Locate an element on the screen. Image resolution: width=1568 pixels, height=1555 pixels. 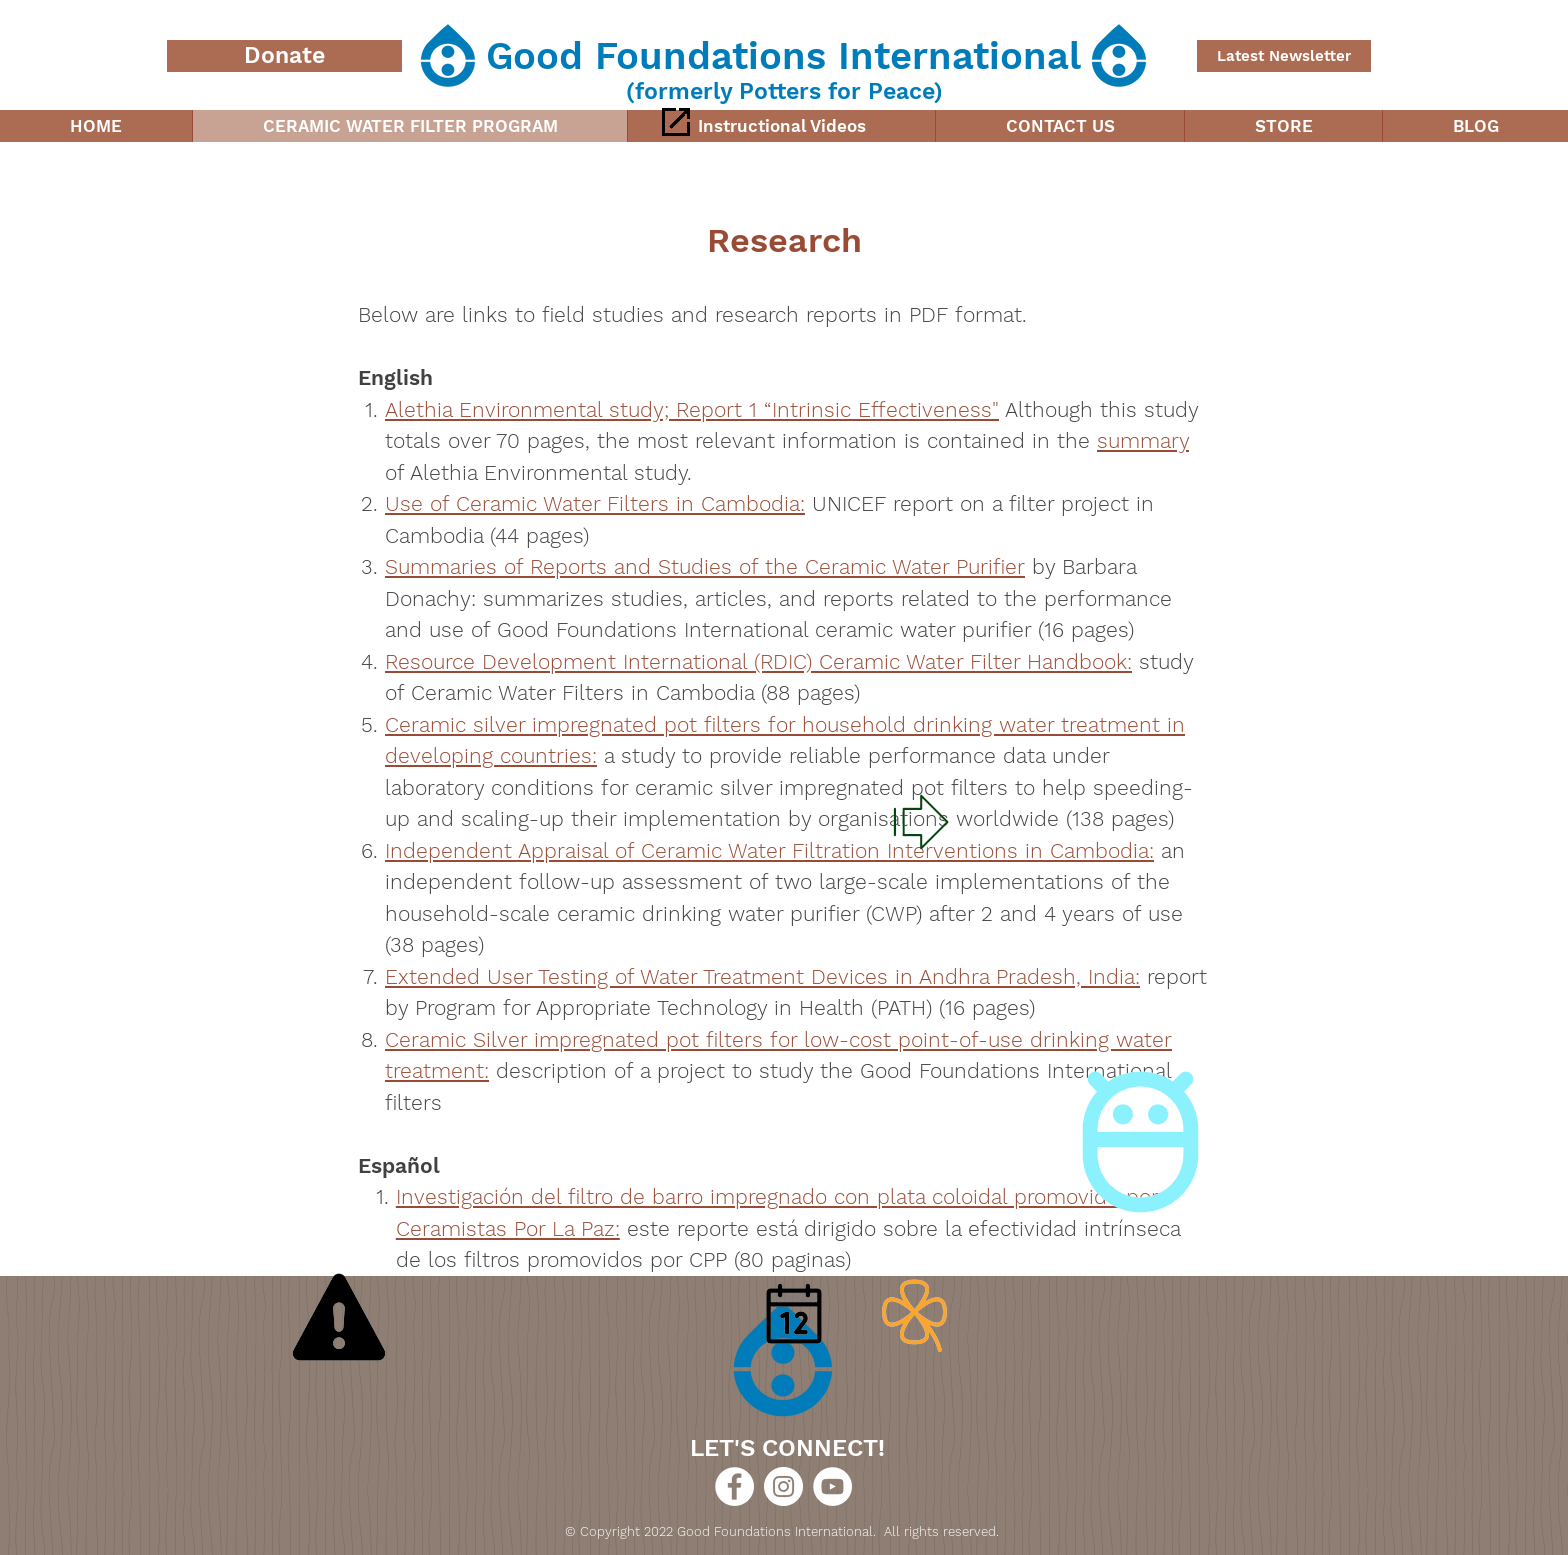
open link in a new tab or window is located at coordinates (676, 122).